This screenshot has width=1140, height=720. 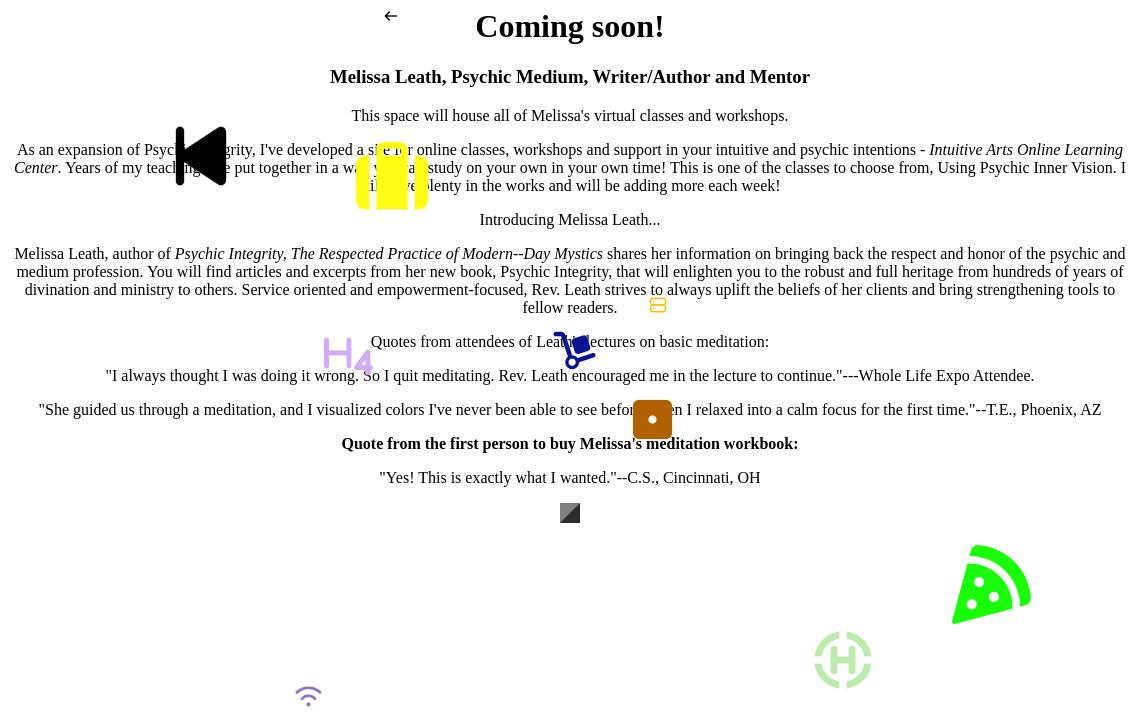 I want to click on browse food delivery options, so click(x=991, y=584).